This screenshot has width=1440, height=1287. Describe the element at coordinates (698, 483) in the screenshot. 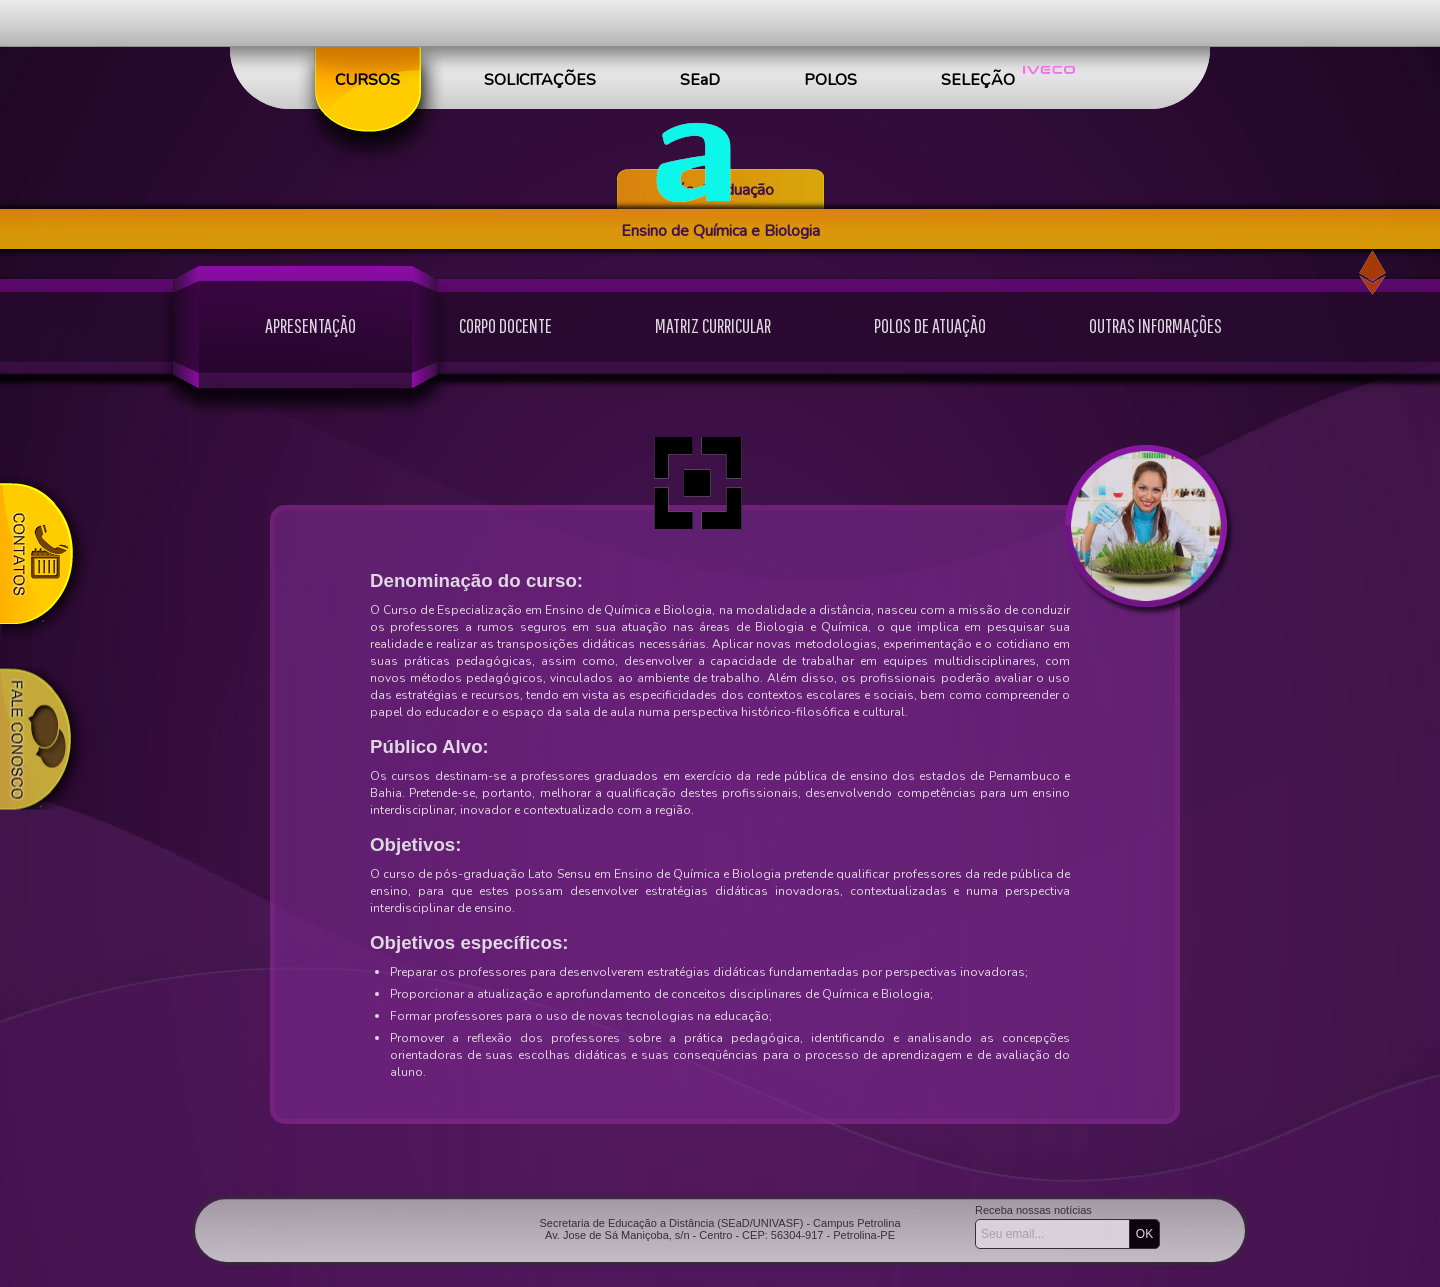

I see `open HDFC Bank app` at that location.